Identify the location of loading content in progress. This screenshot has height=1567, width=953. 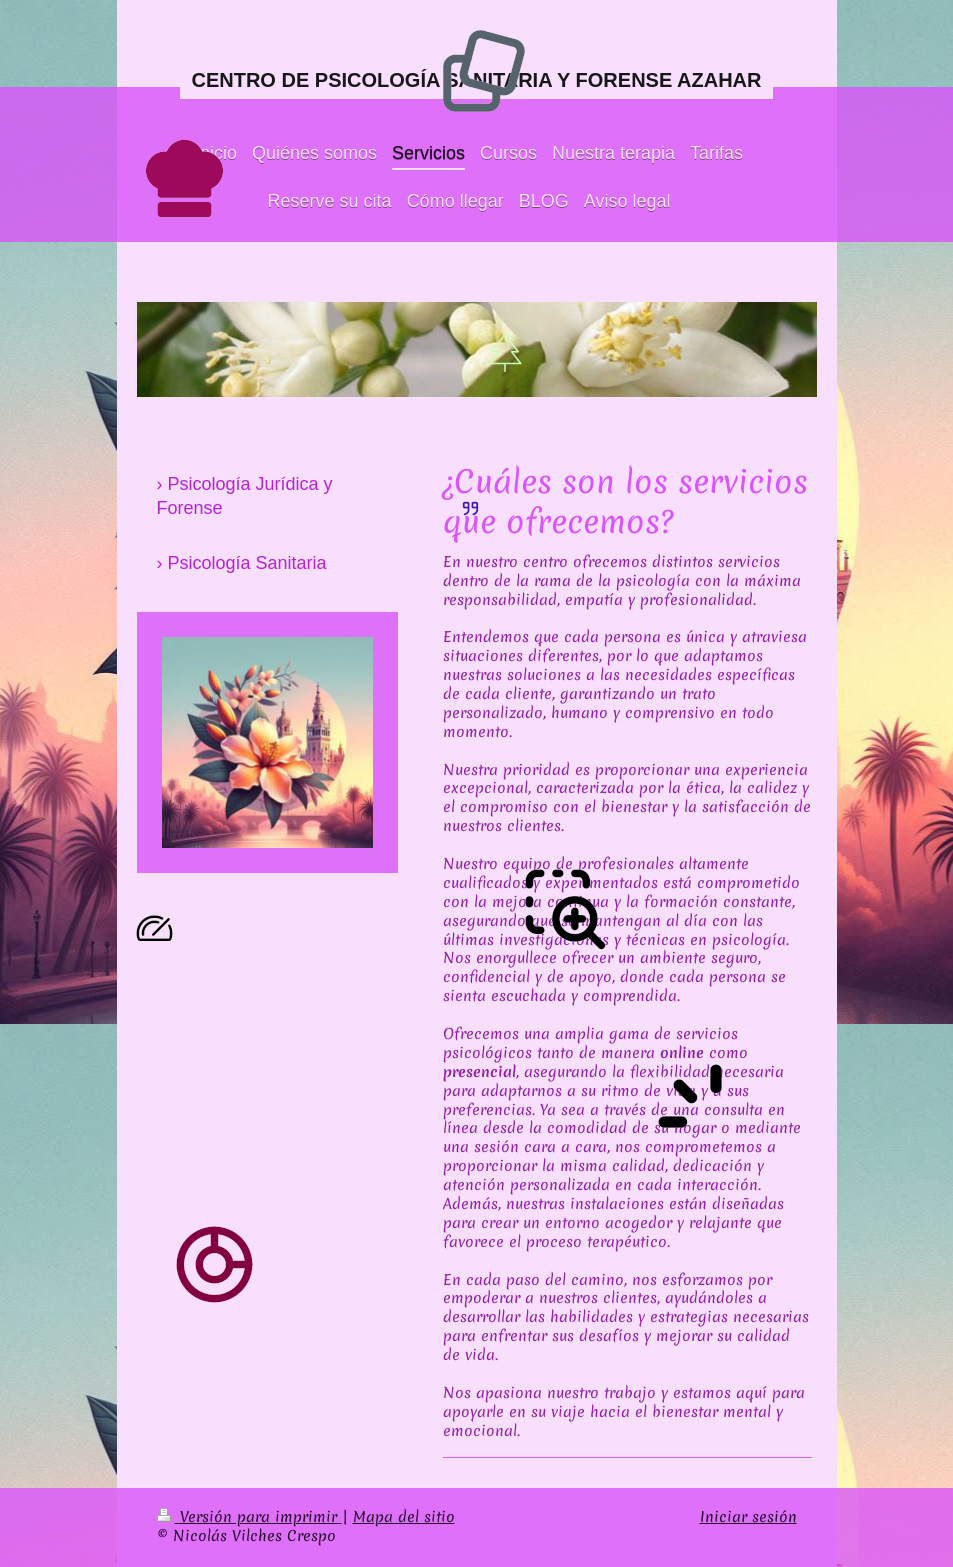
(716, 1122).